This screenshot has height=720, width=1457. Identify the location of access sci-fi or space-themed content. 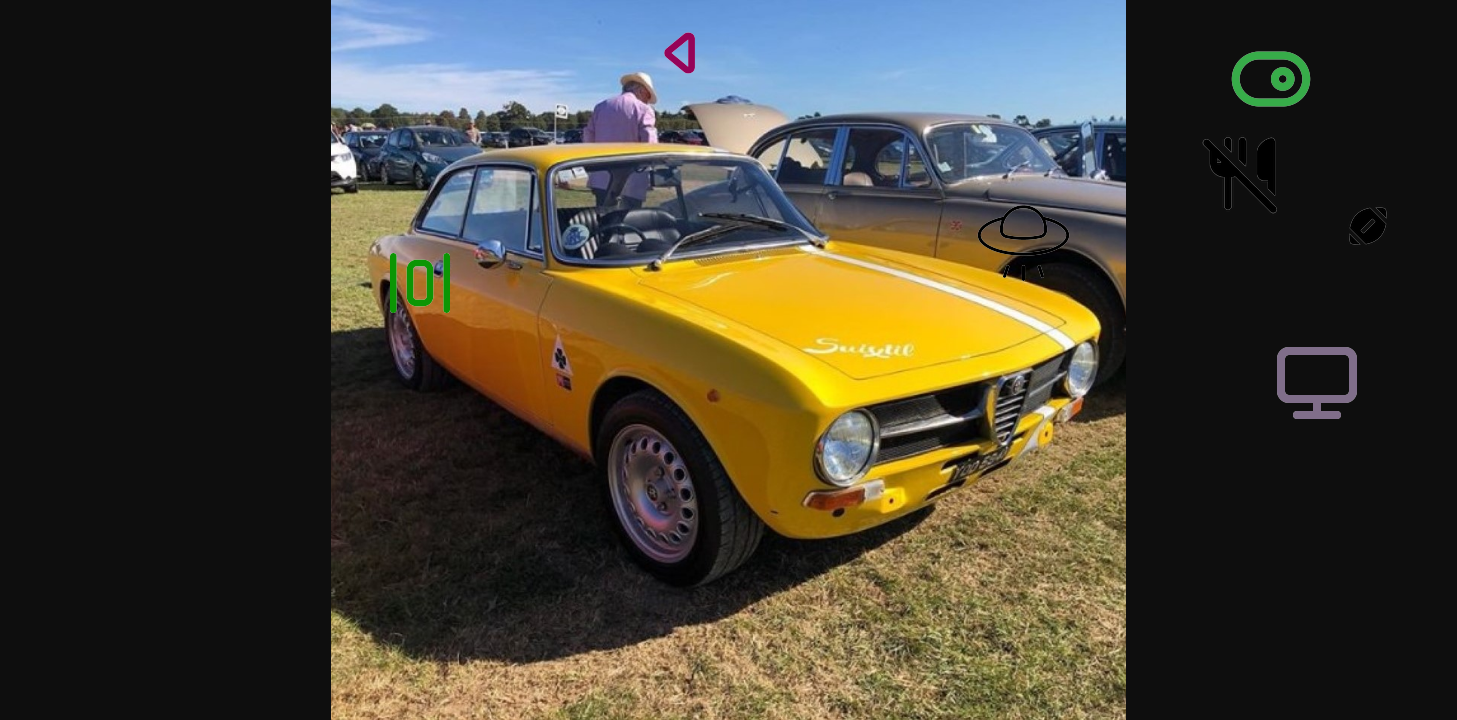
(1023, 241).